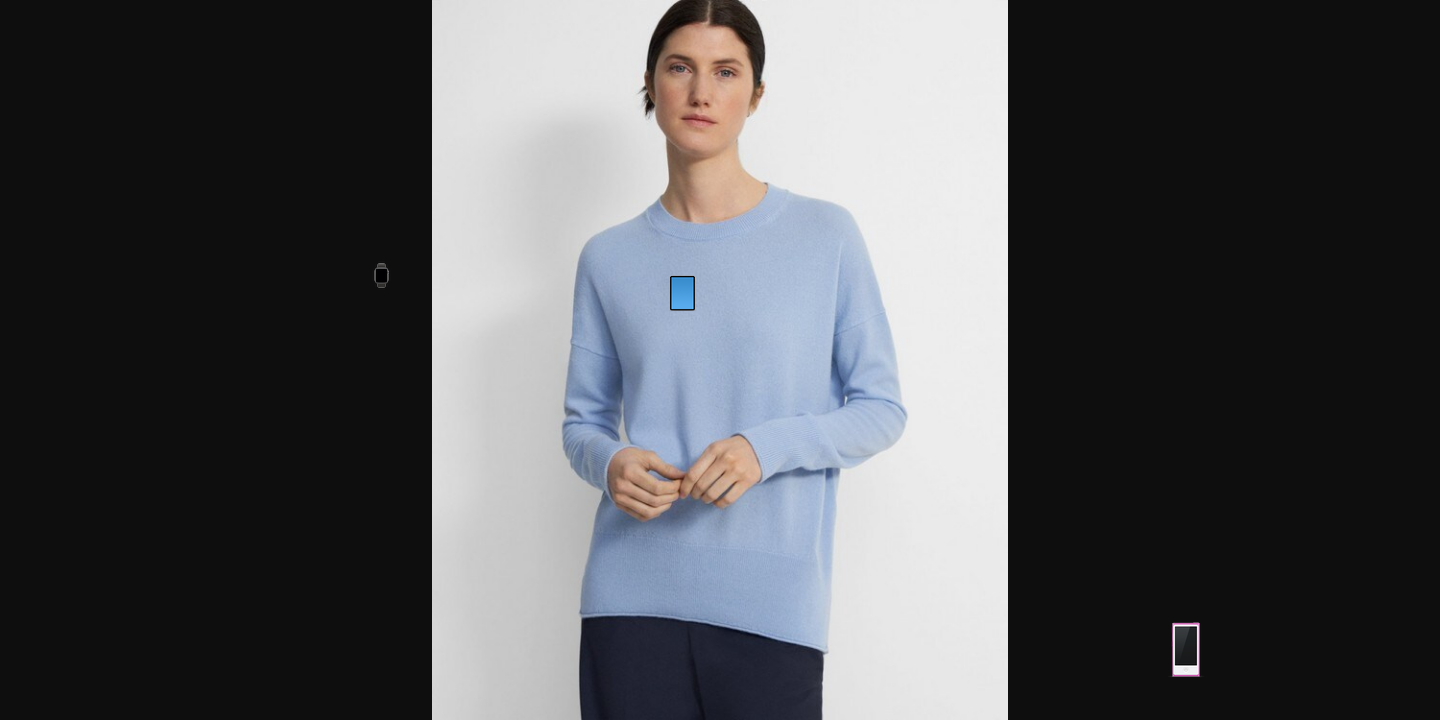 Image resolution: width=1440 pixels, height=720 pixels. I want to click on apple watch se 2 device icon, so click(381, 275).